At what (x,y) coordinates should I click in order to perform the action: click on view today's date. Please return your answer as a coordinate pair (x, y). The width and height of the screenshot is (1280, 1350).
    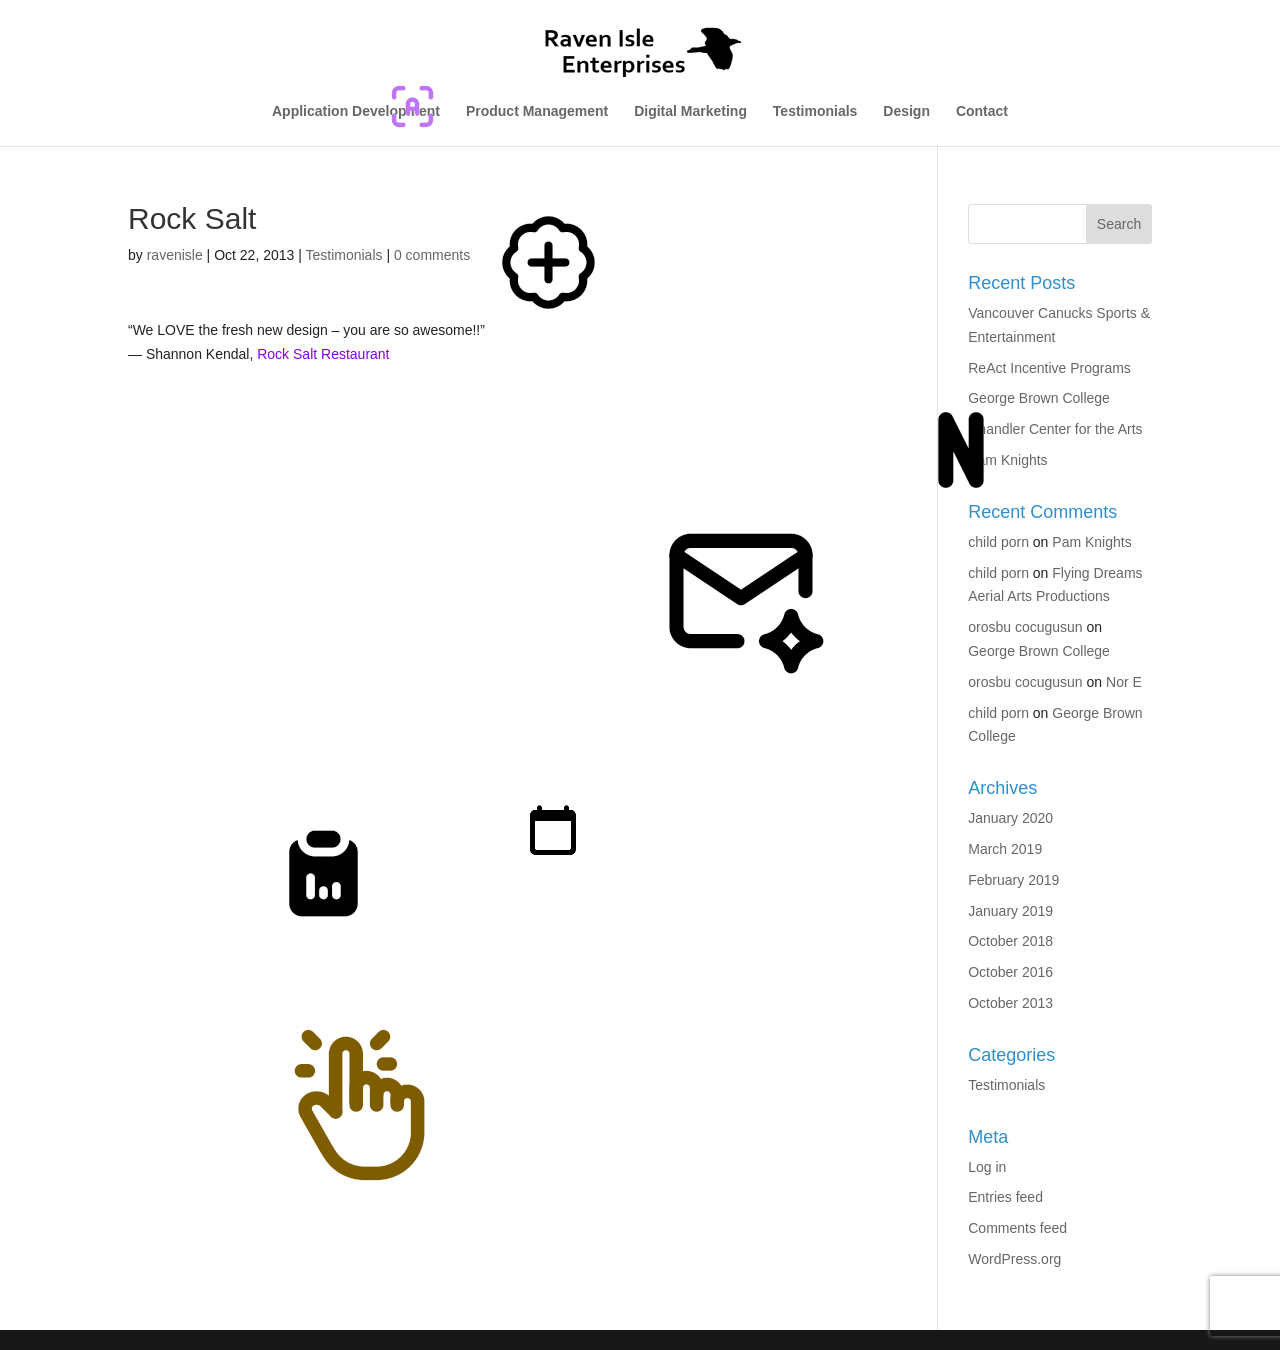
    Looking at the image, I should click on (553, 830).